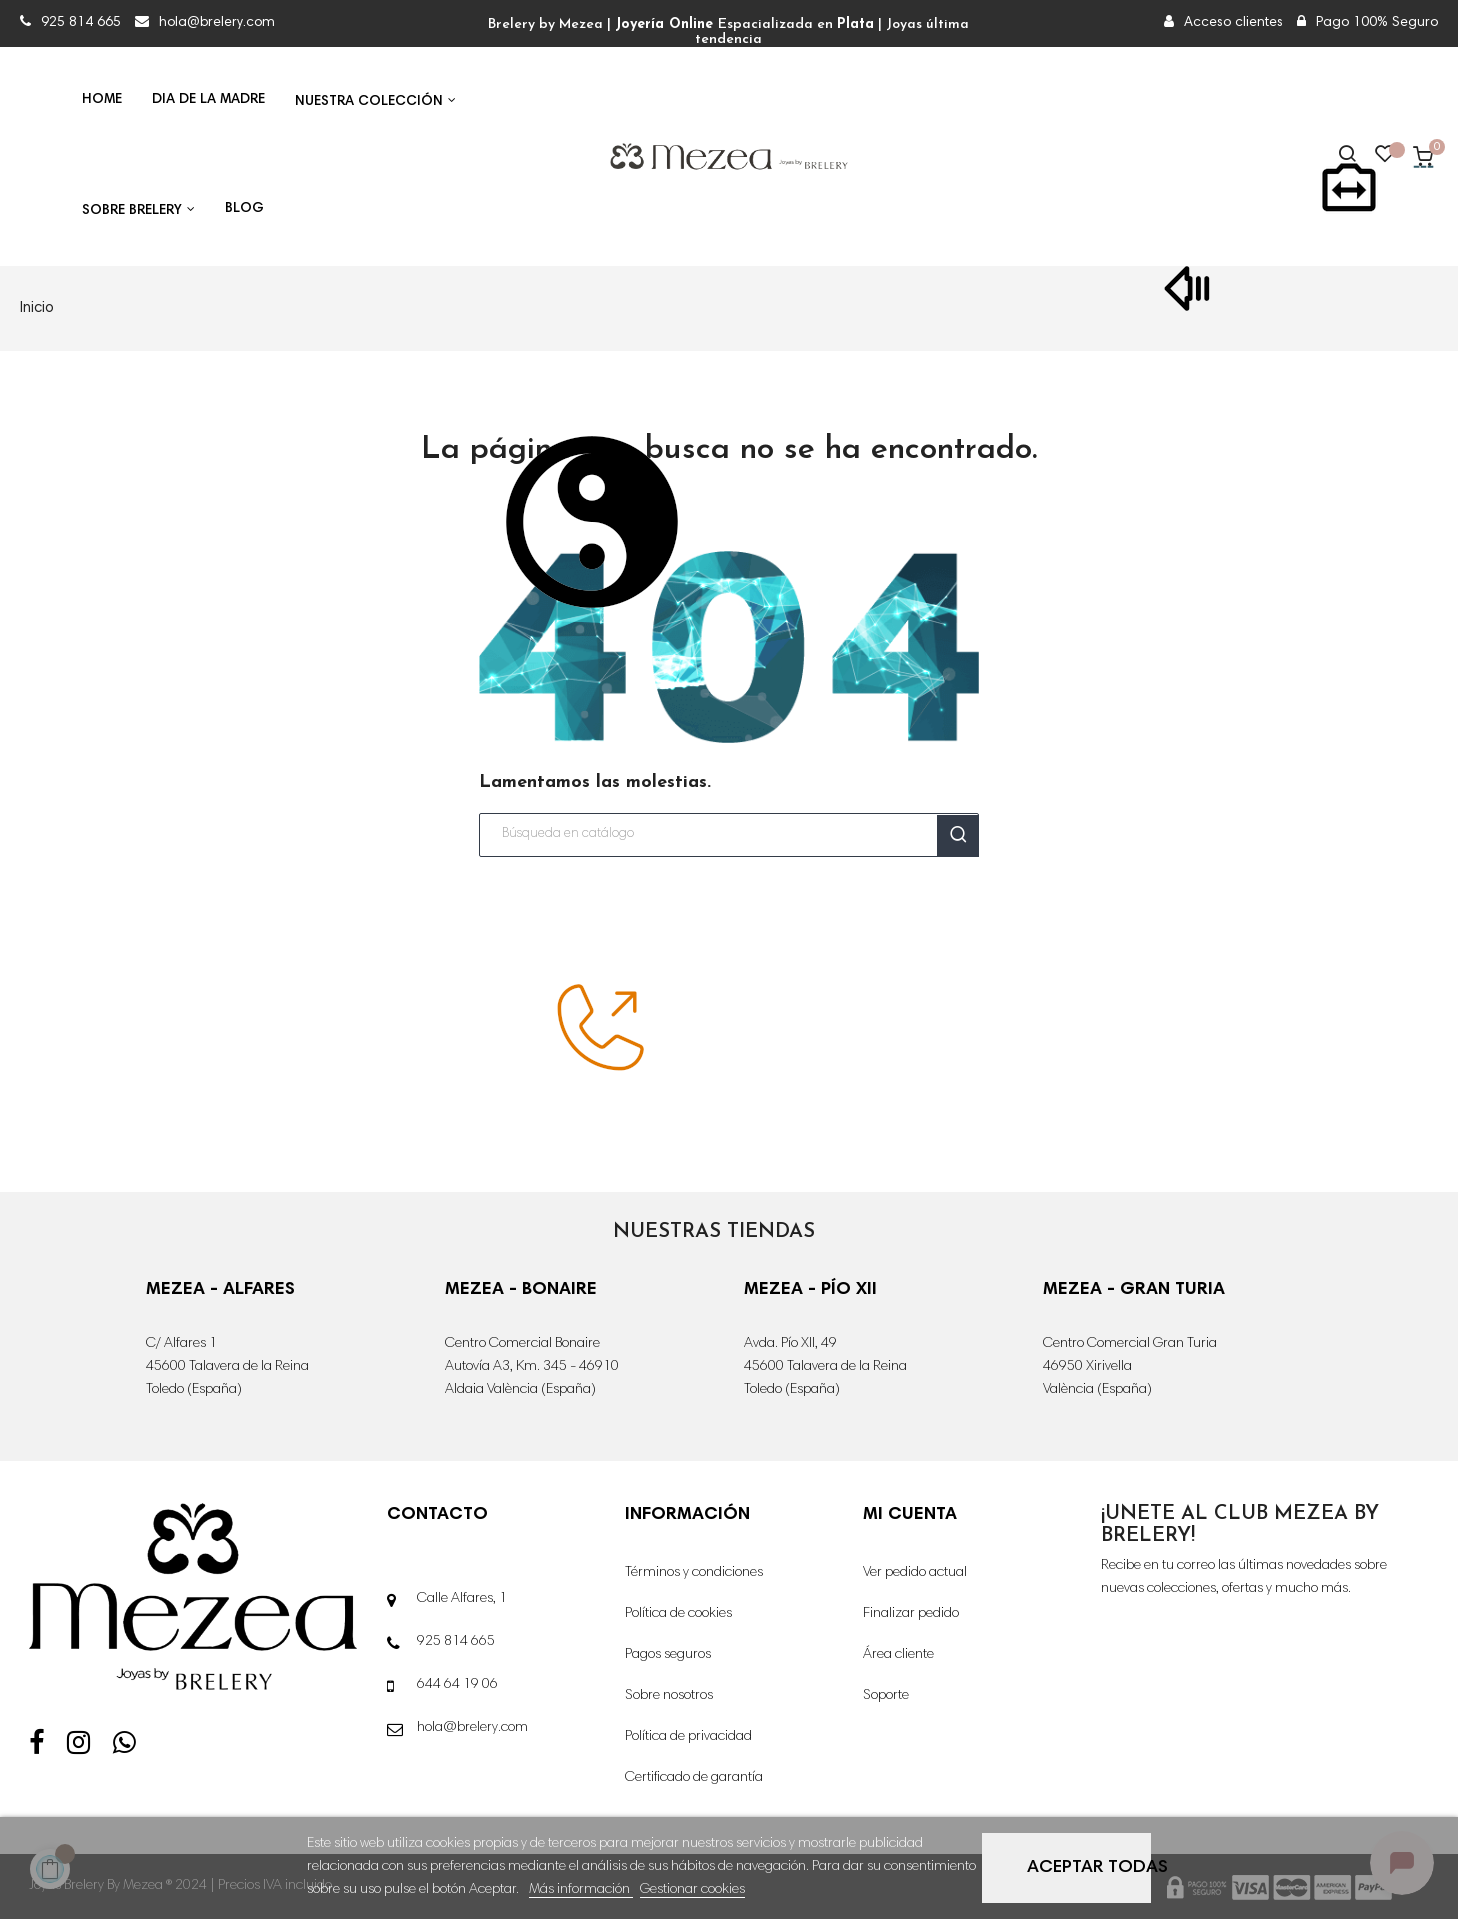 This screenshot has height=1919, width=1458. Describe the element at coordinates (602, 1025) in the screenshot. I see `make an outgoing call` at that location.